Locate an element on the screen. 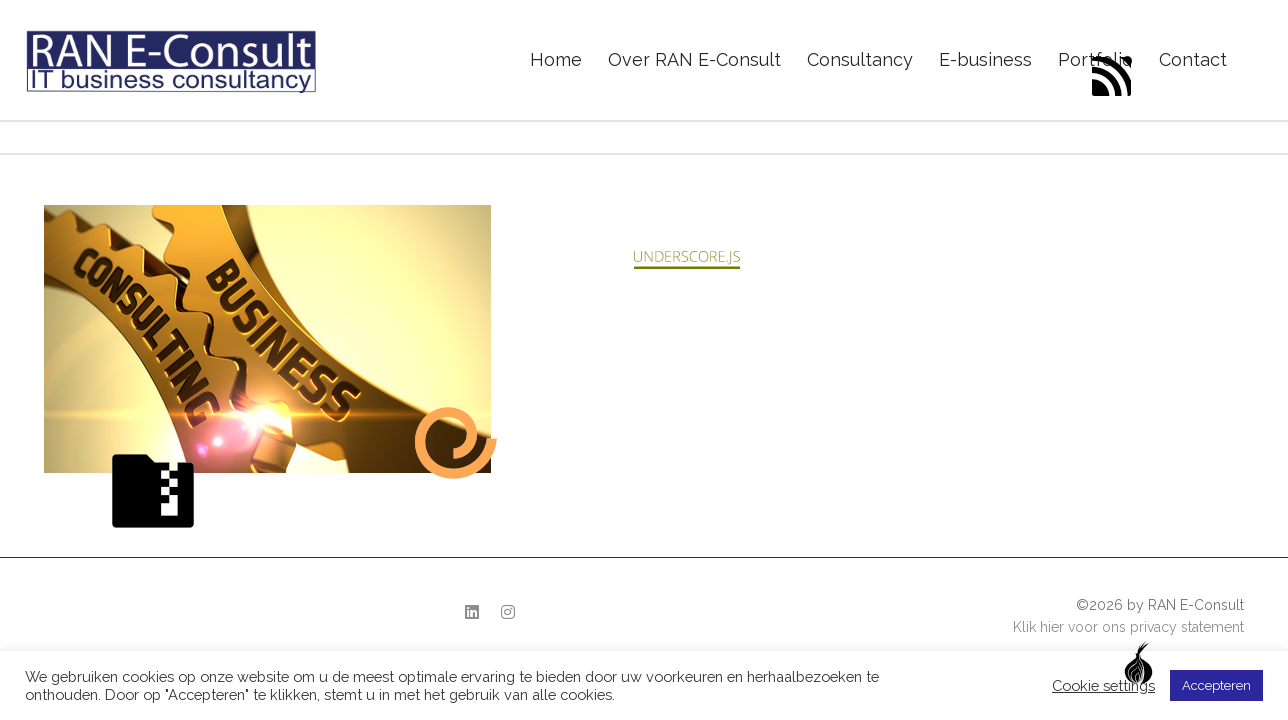  launch the Tor browser for anonymous browsing is located at coordinates (1138, 662).